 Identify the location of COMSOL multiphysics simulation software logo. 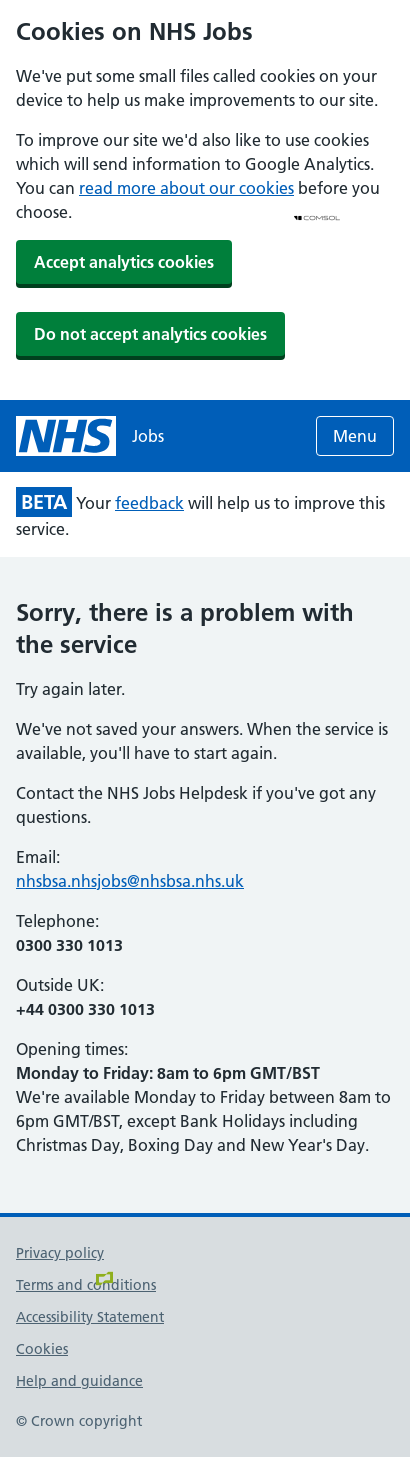
(317, 218).